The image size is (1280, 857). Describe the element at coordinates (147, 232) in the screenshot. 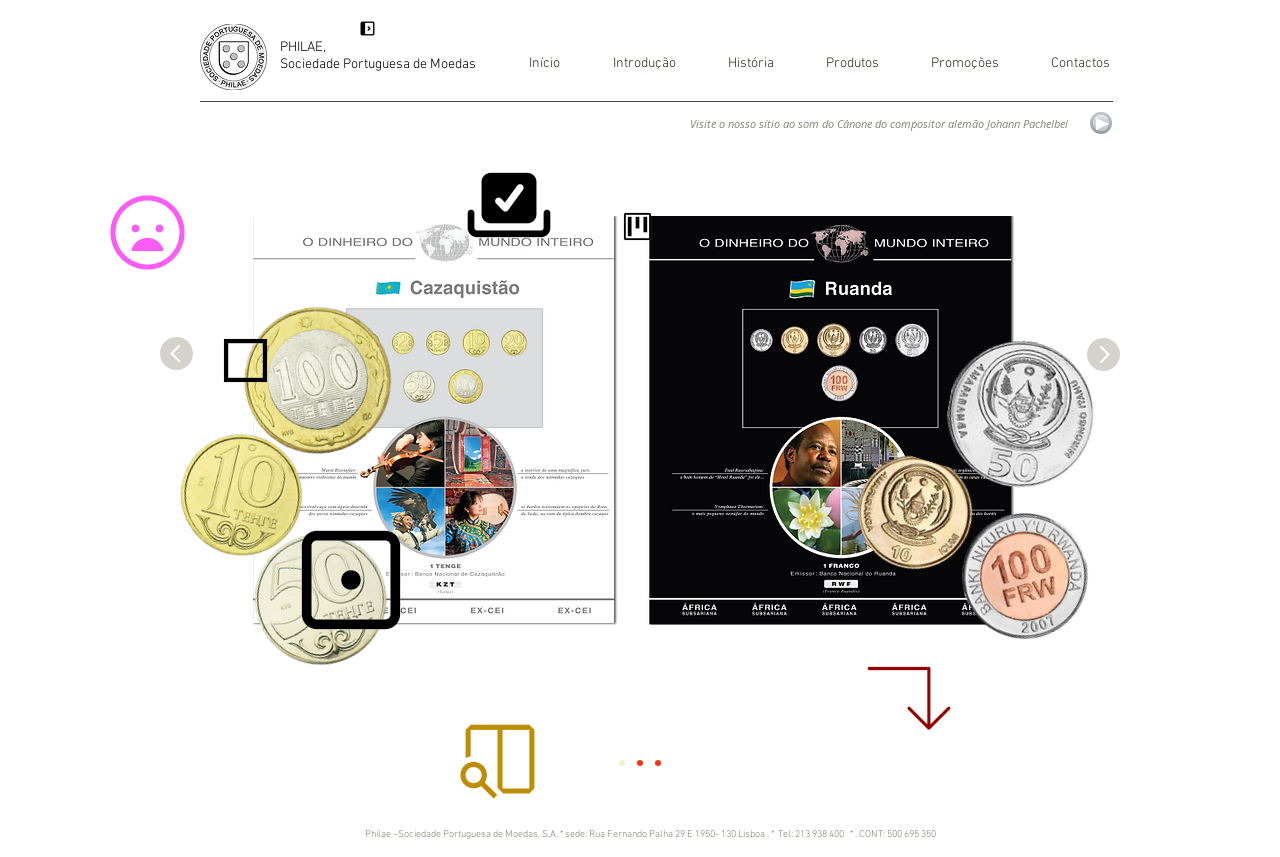

I see `express disappointment or negative feedback` at that location.